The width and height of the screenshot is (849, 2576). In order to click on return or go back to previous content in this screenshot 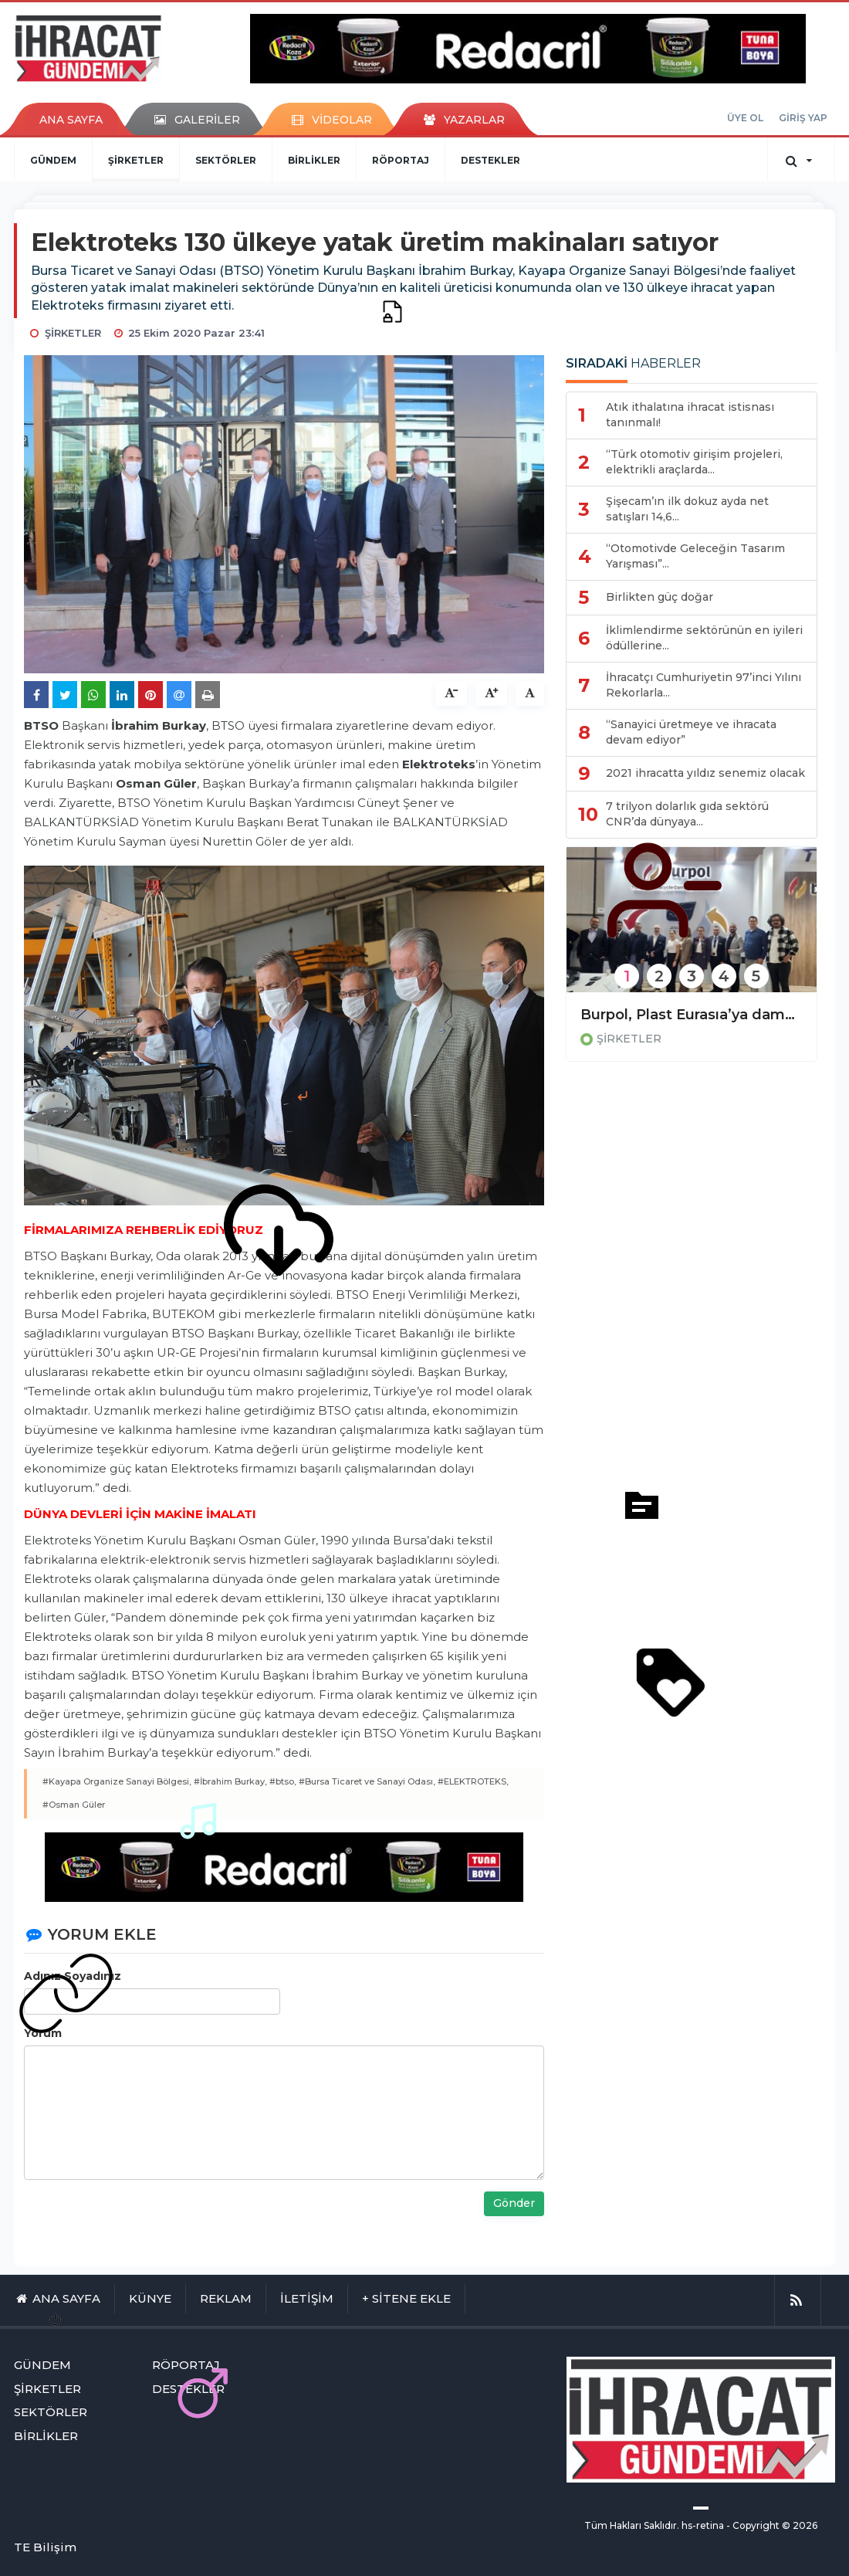, I will do `click(303, 1096)`.